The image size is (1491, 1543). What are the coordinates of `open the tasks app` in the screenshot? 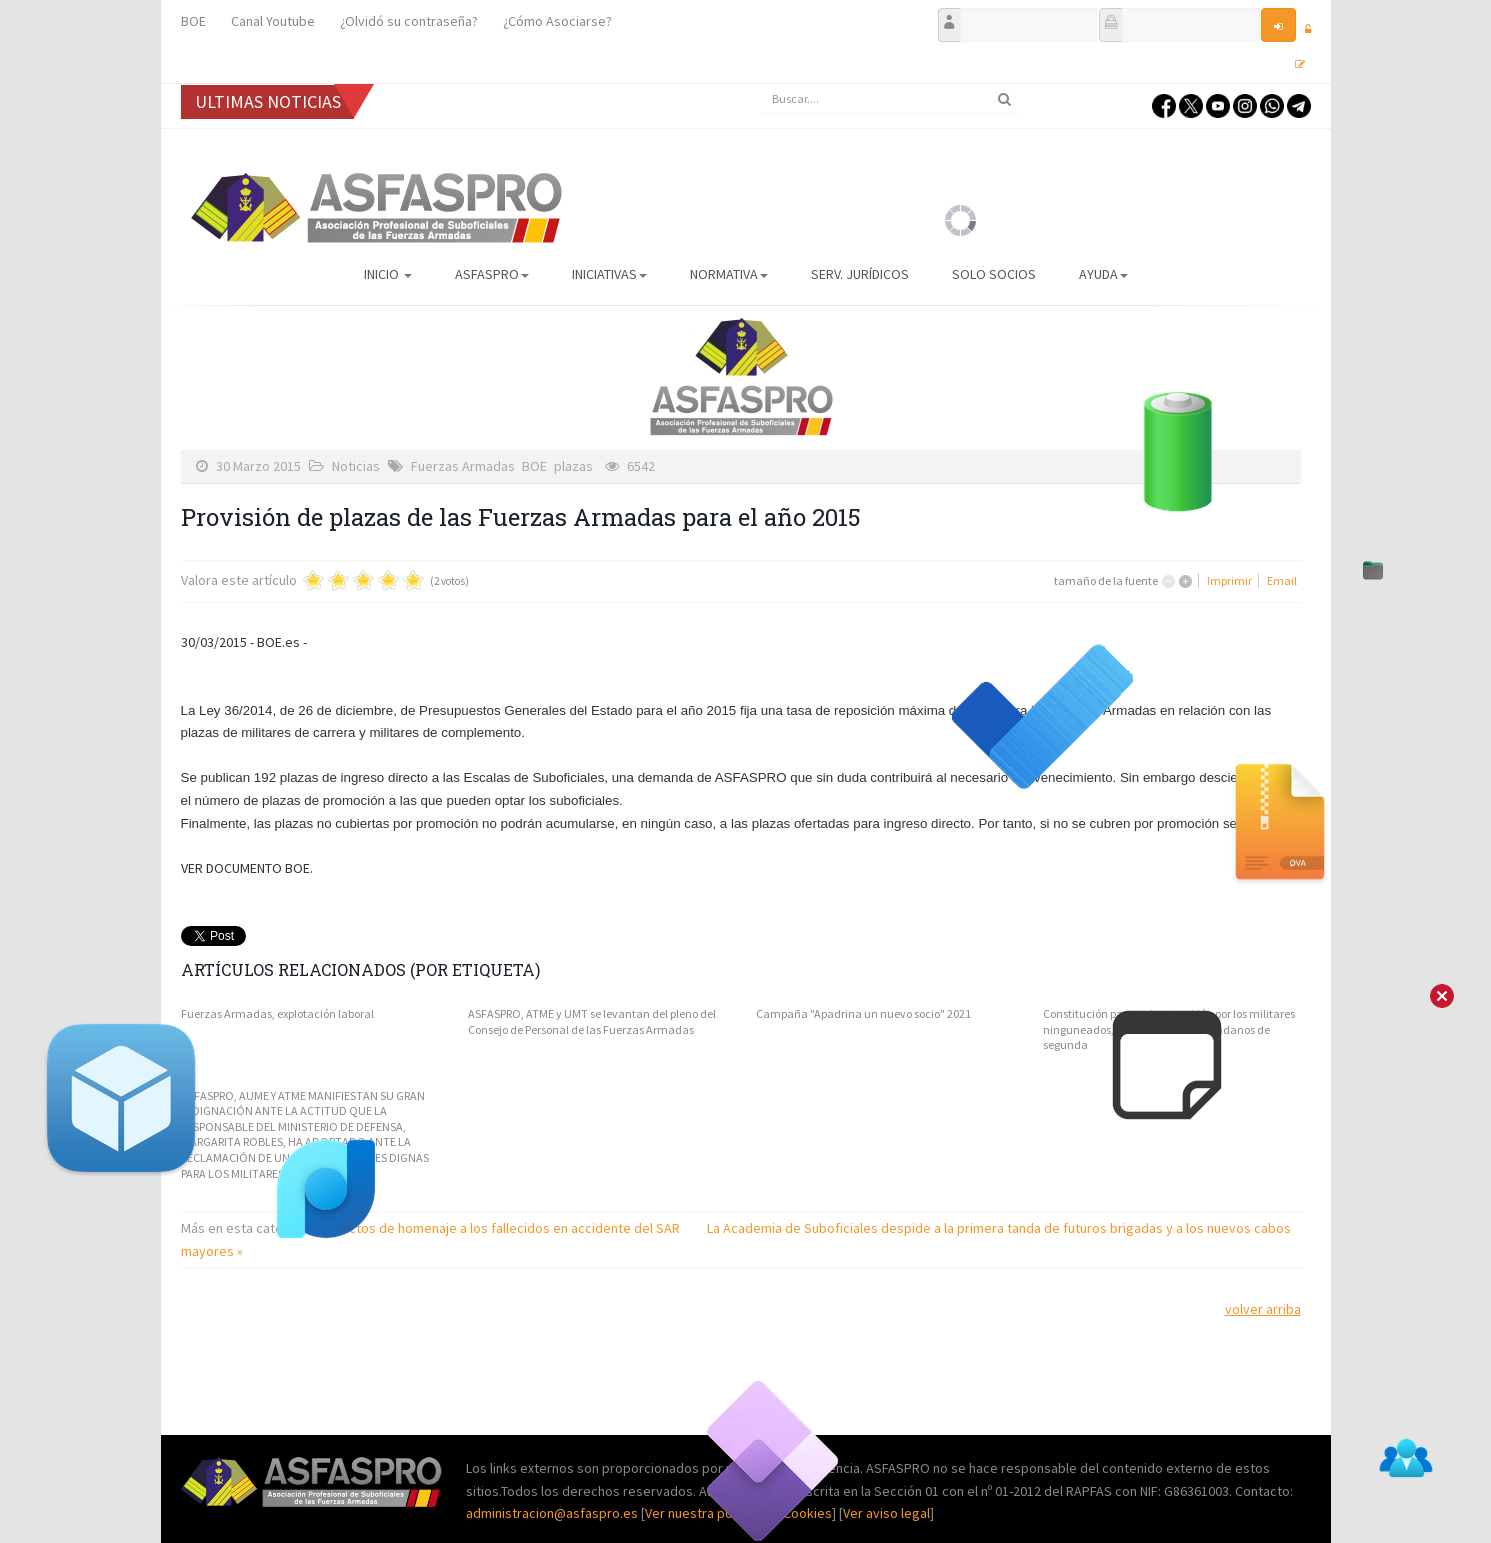 It's located at (1042, 716).